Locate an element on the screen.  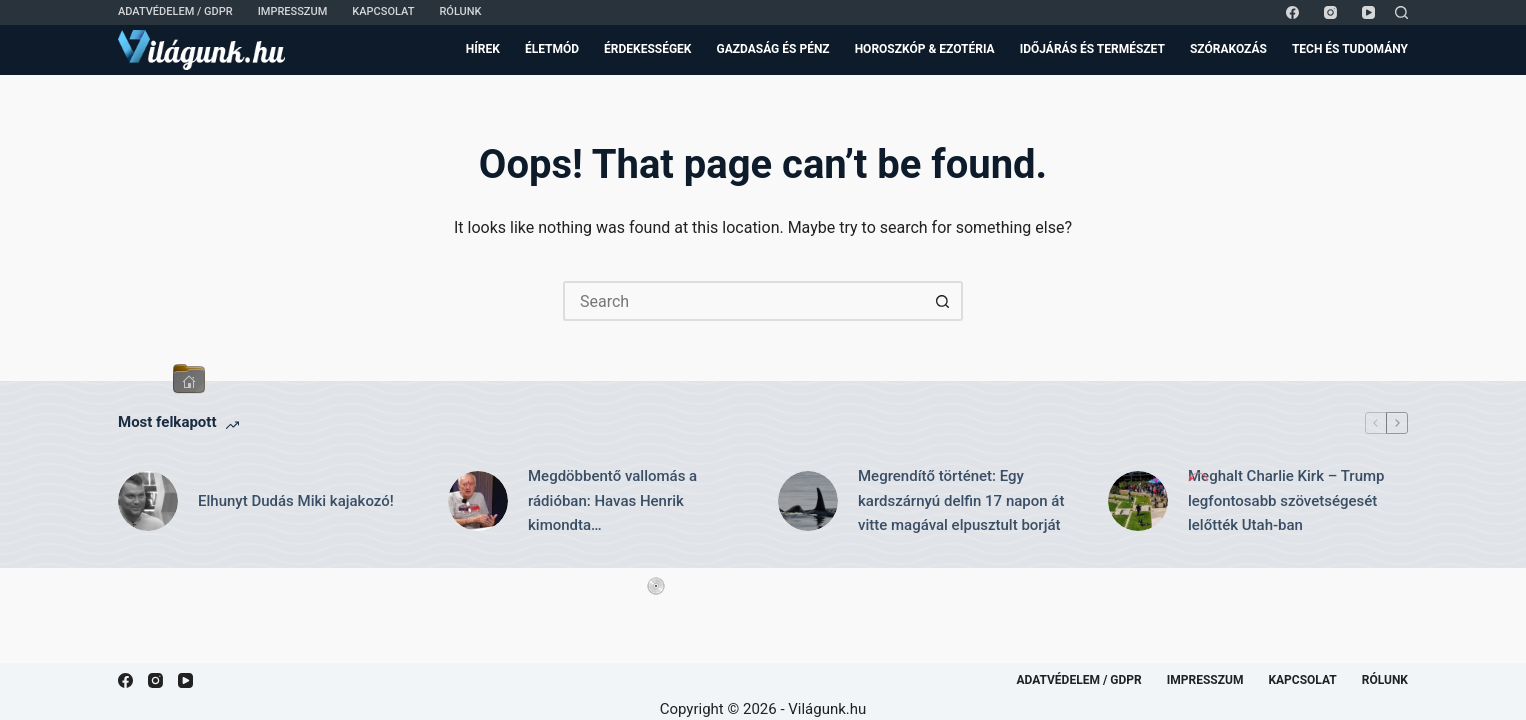
undo the last action is located at coordinates (1198, 477).